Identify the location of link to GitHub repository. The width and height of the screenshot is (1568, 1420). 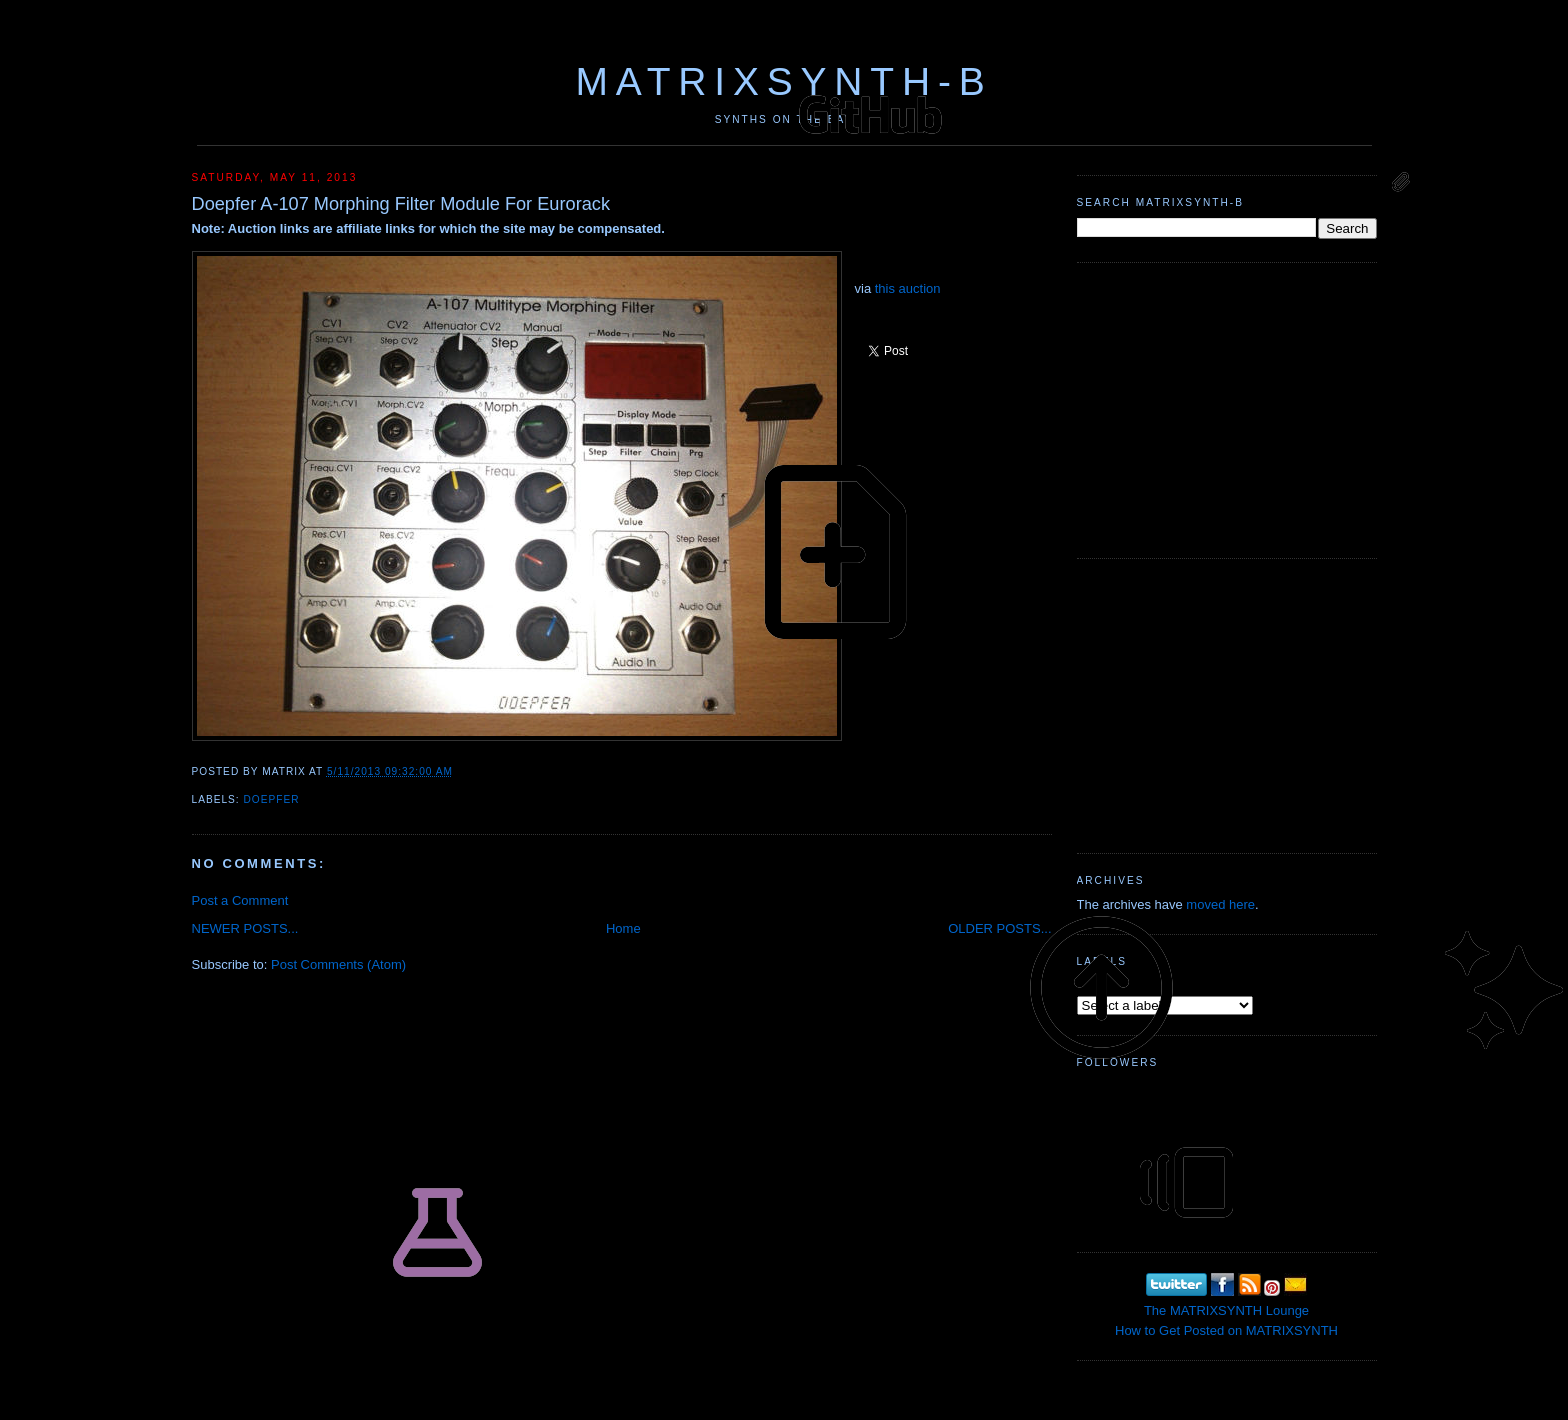
(871, 114).